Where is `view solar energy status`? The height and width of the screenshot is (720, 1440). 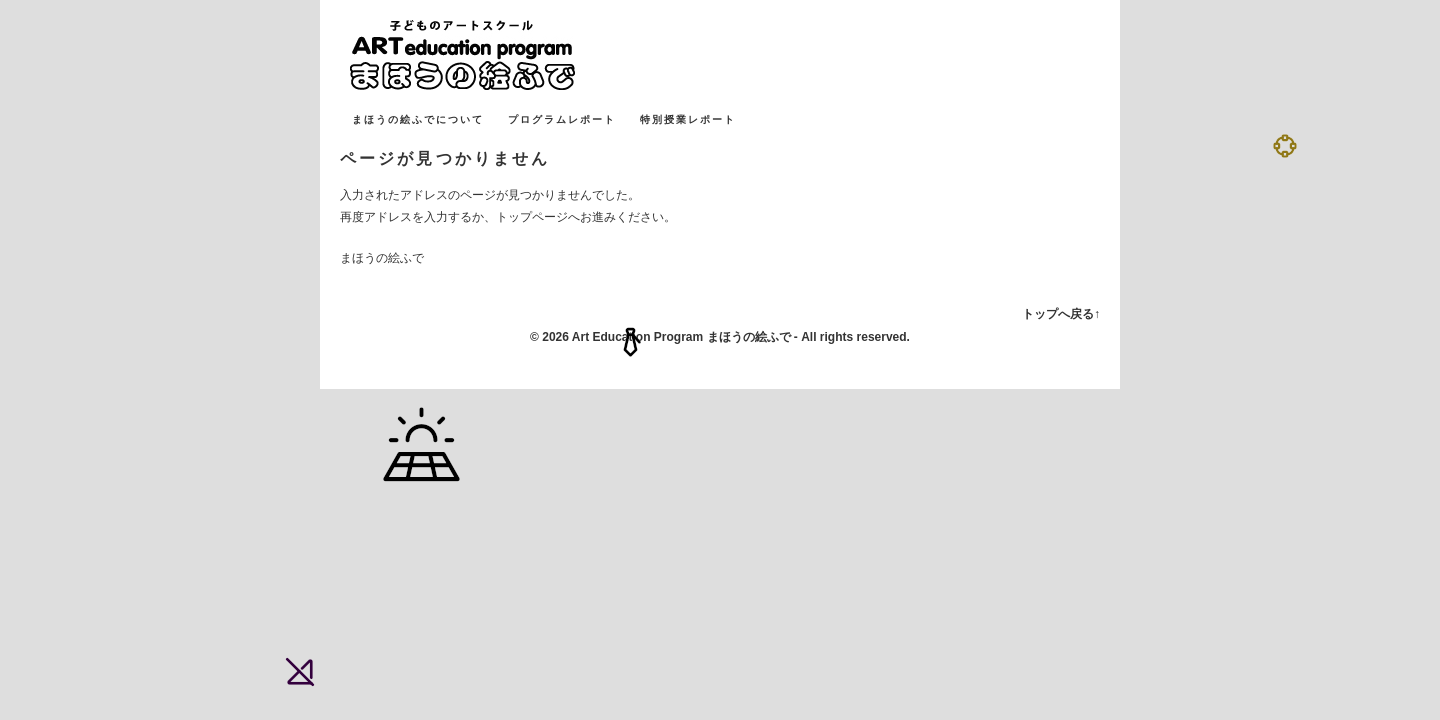 view solar energy status is located at coordinates (421, 448).